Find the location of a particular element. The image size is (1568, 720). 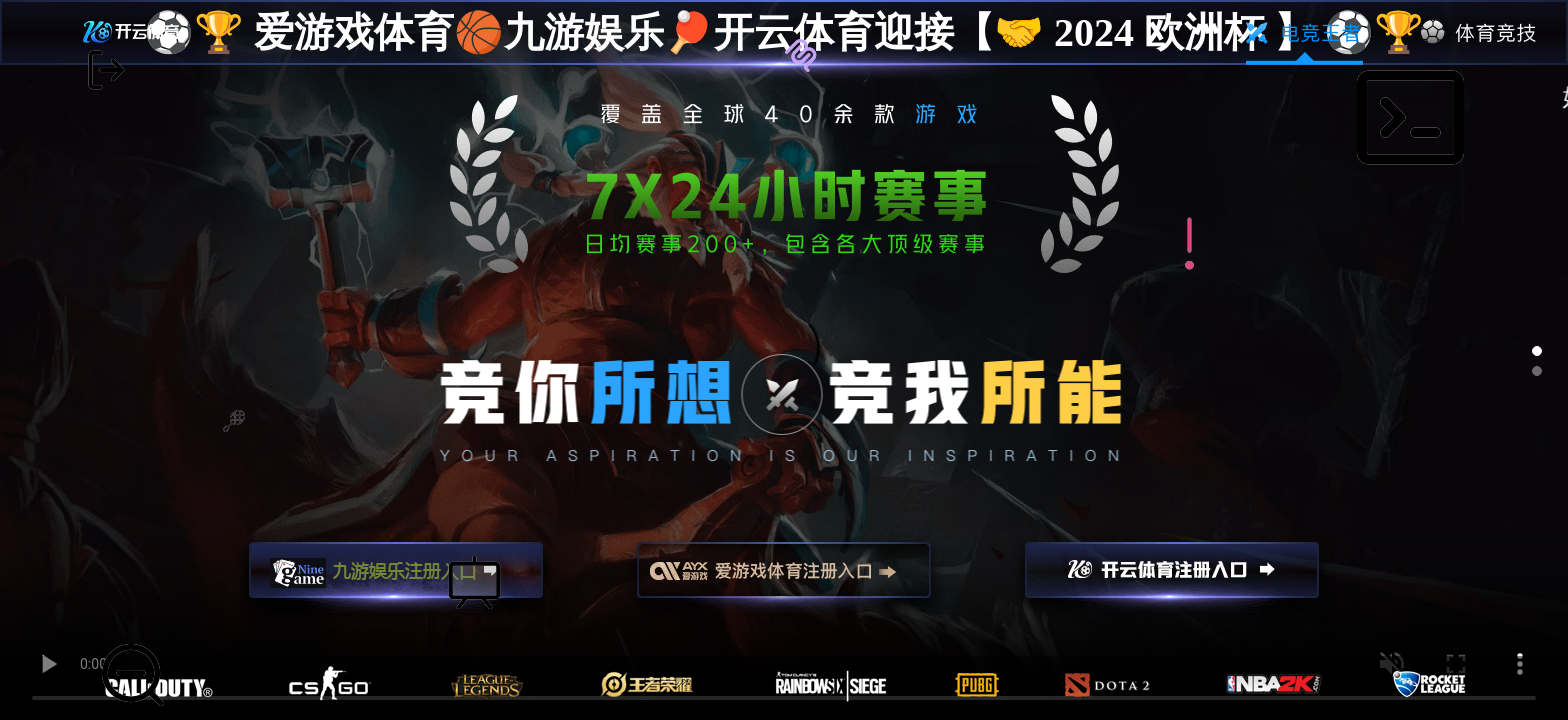

access model context protocol settings is located at coordinates (800, 55).